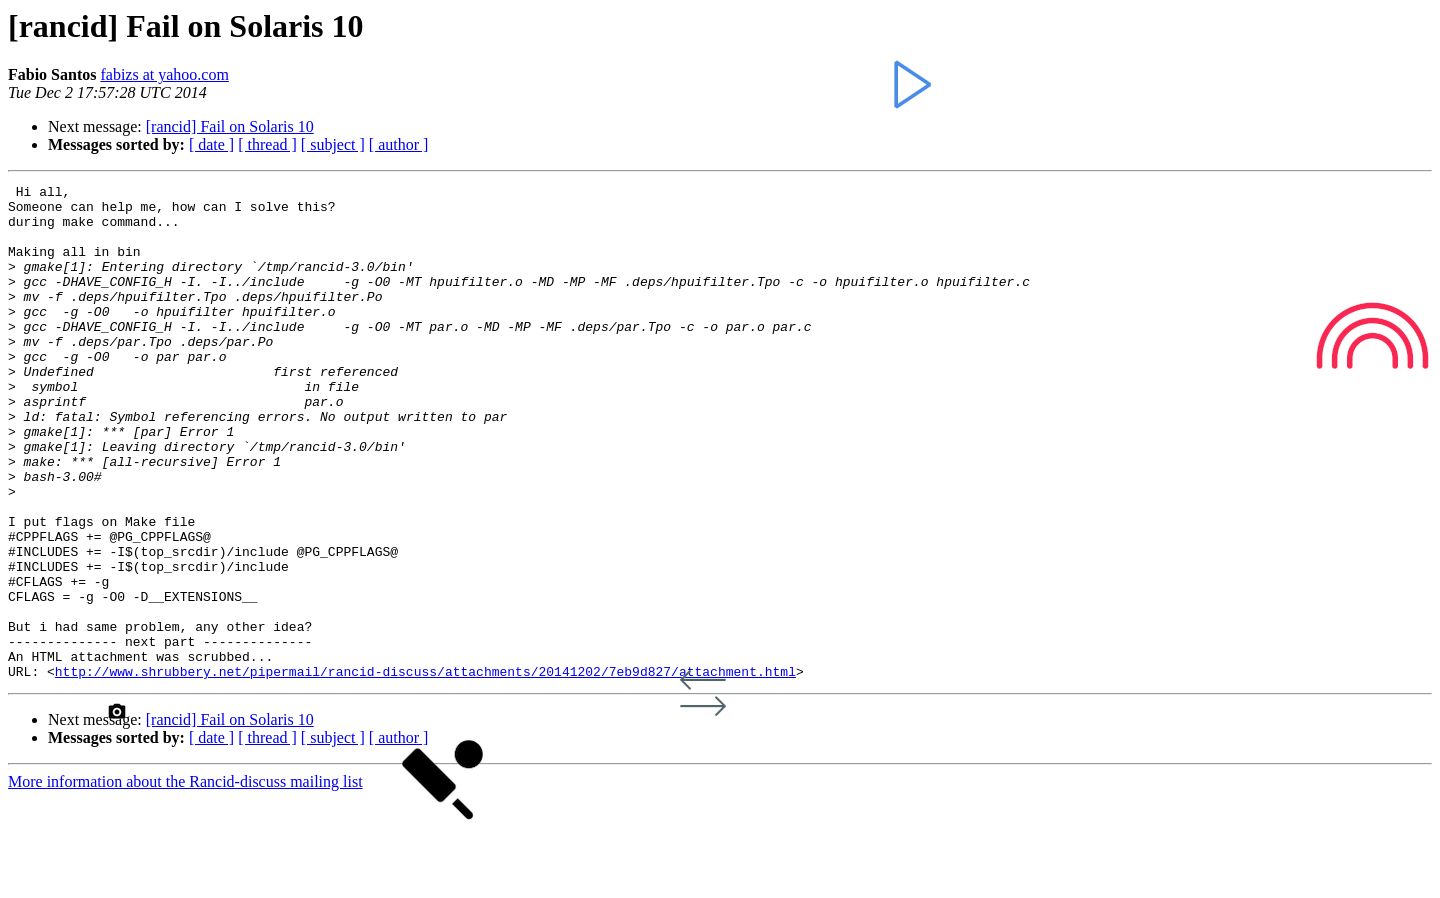 This screenshot has width=1440, height=898. Describe the element at coordinates (117, 712) in the screenshot. I see `take a photo` at that location.